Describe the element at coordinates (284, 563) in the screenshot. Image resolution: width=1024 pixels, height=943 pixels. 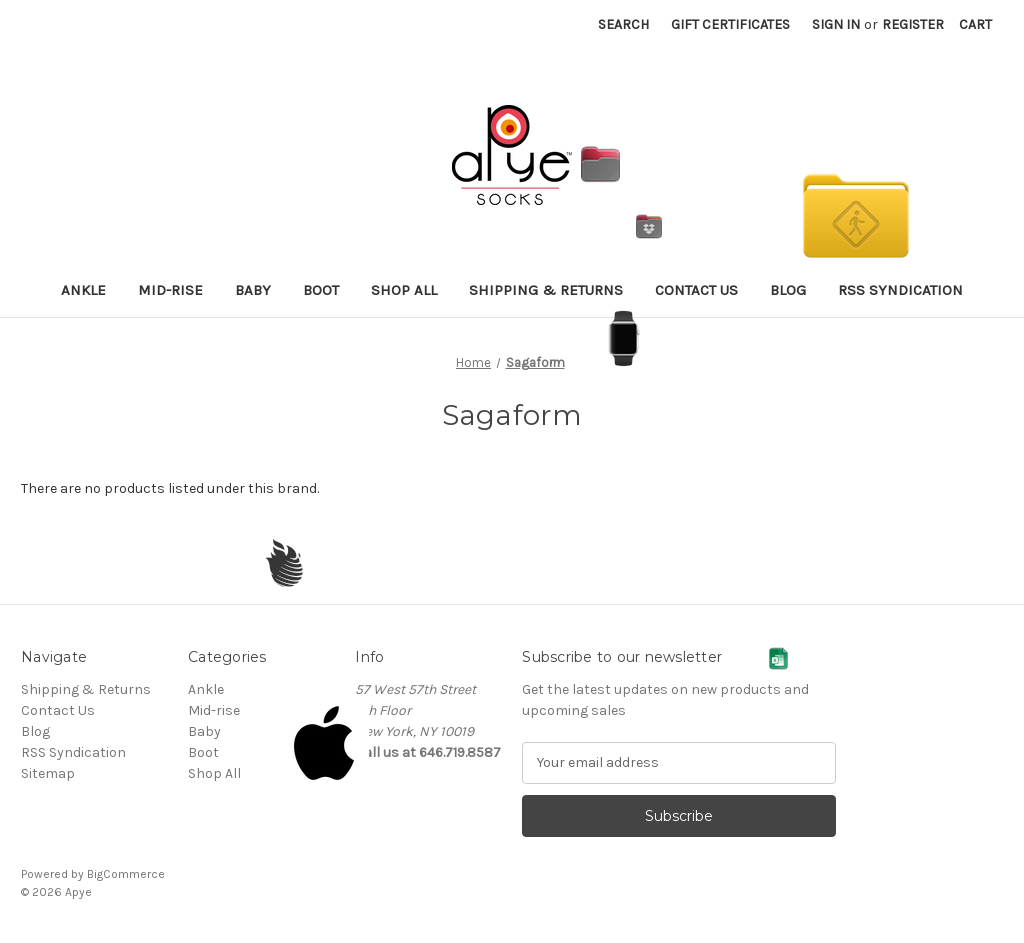
I see `open glade interface designer` at that location.